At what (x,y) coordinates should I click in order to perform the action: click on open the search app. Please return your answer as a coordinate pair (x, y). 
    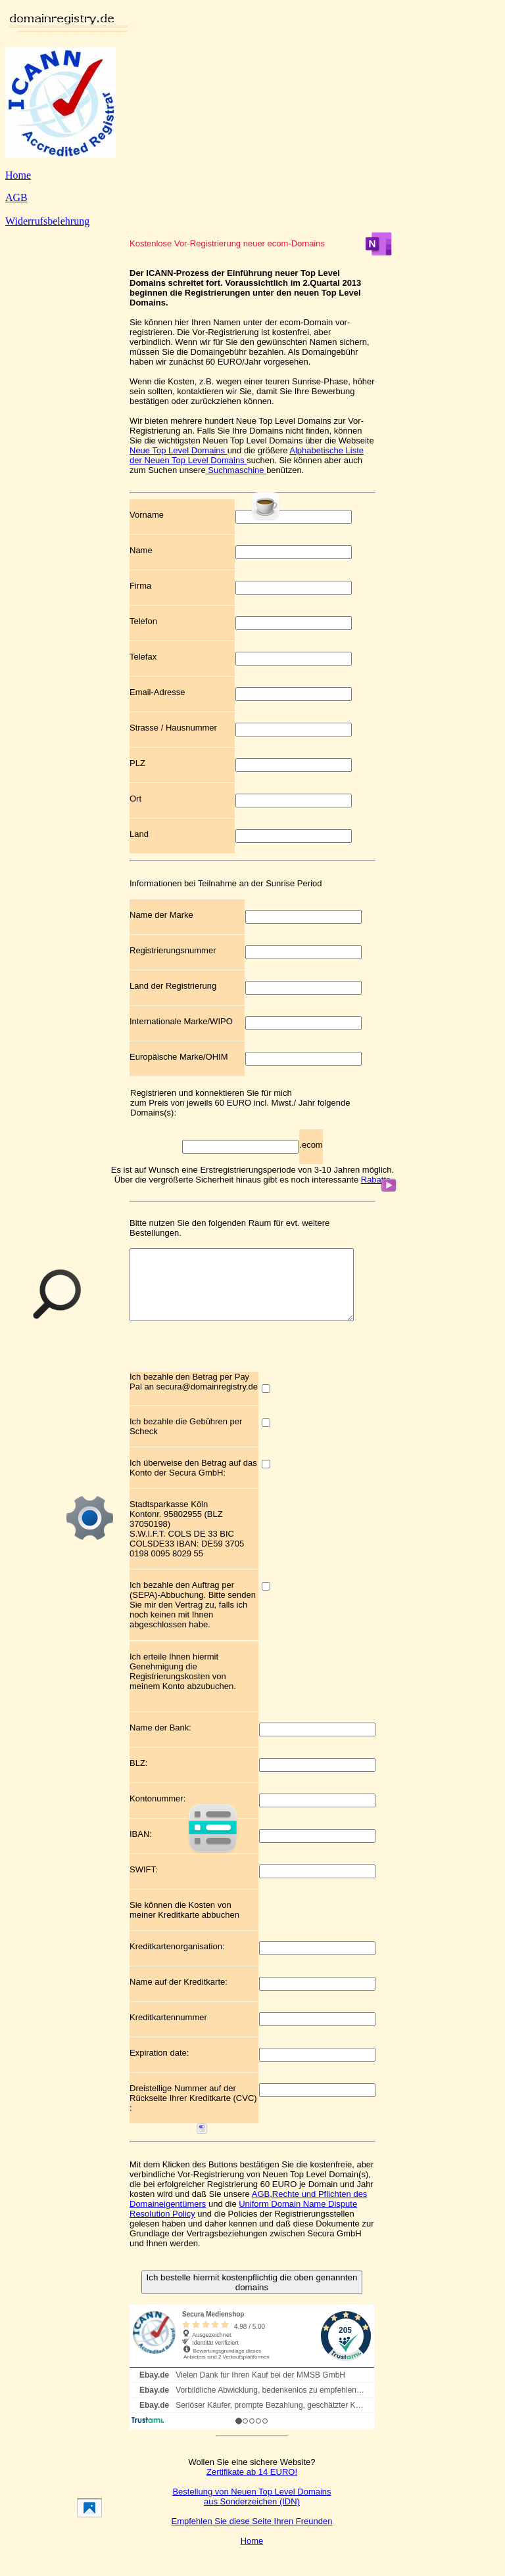
    Looking at the image, I should click on (57, 1293).